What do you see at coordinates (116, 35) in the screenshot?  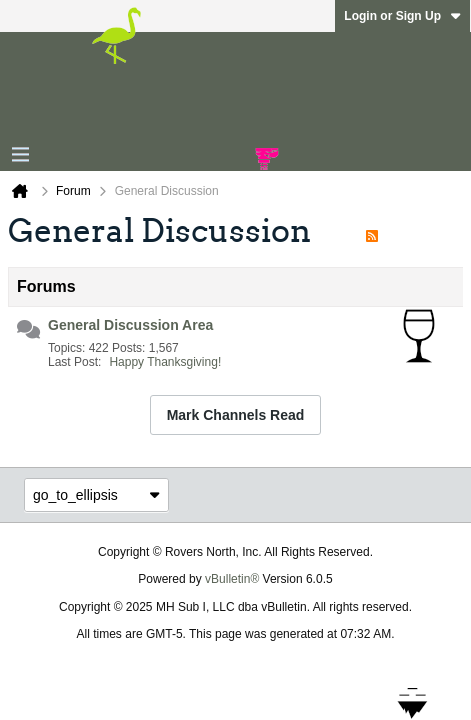 I see `decorative flamingo icon for tropical or summer-themed content` at bounding box center [116, 35].